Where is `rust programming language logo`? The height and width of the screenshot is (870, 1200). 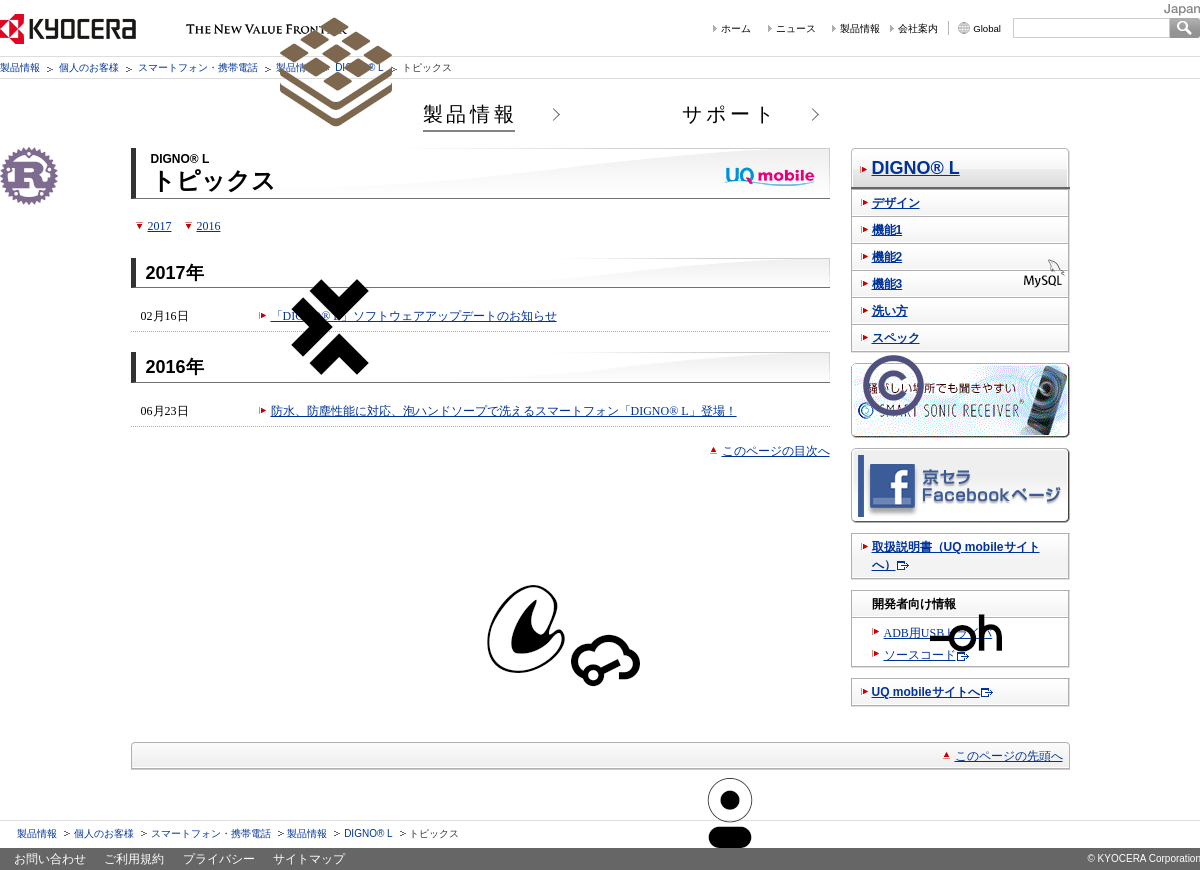 rust programming language logo is located at coordinates (29, 176).